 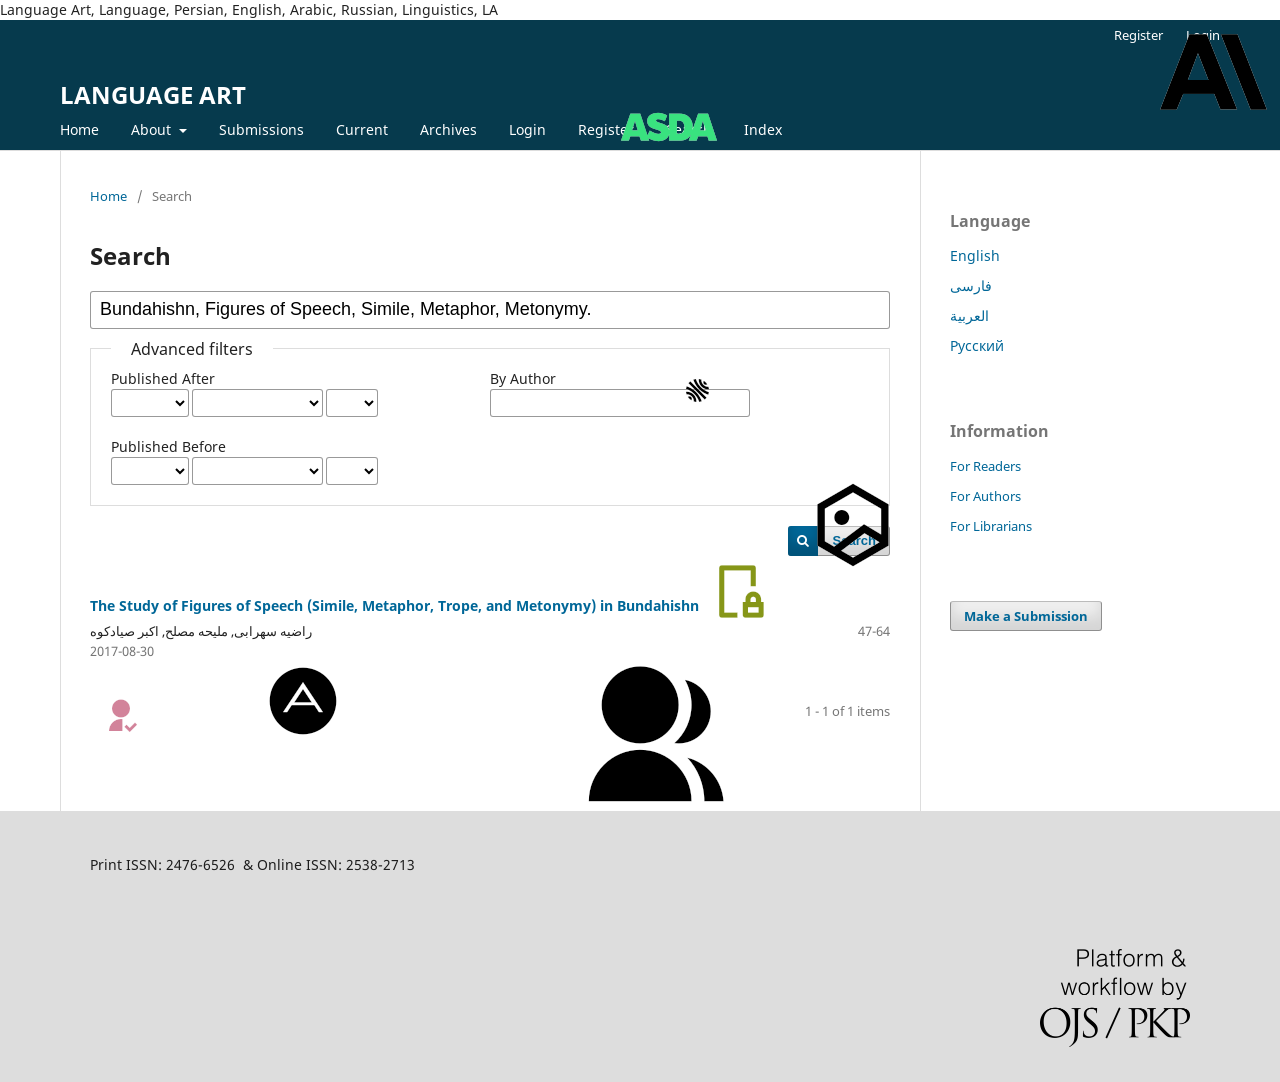 What do you see at coordinates (1213, 69) in the screenshot?
I see `Anthropic company logo` at bounding box center [1213, 69].